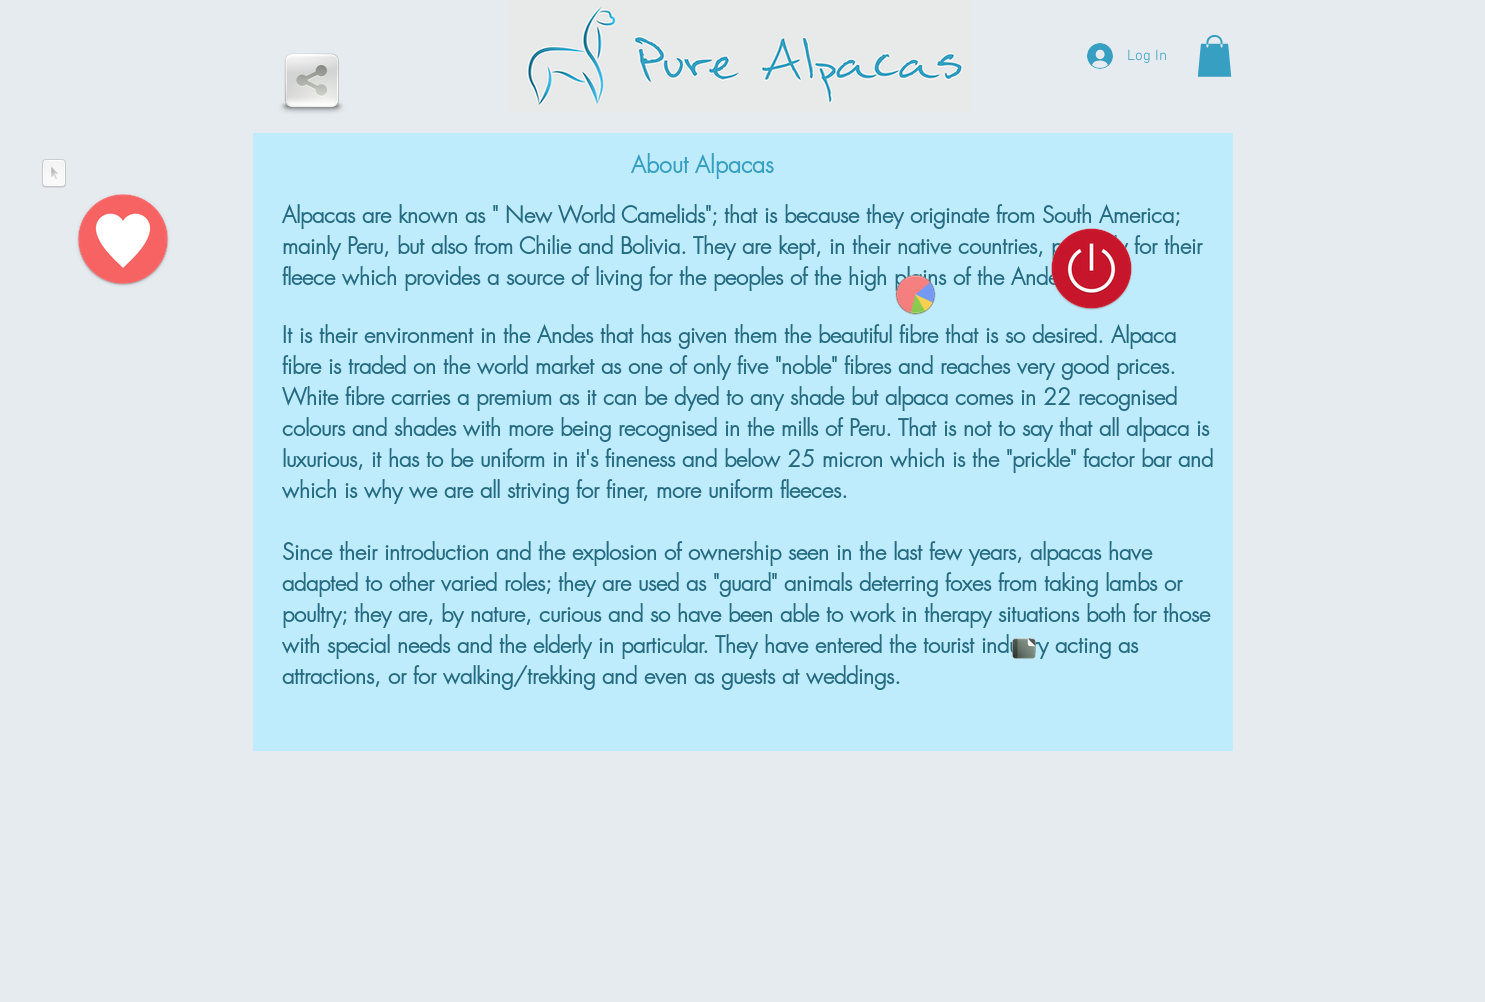 This screenshot has height=1002, width=1485. Describe the element at coordinates (123, 239) in the screenshot. I see `mark item as favorite` at that location.